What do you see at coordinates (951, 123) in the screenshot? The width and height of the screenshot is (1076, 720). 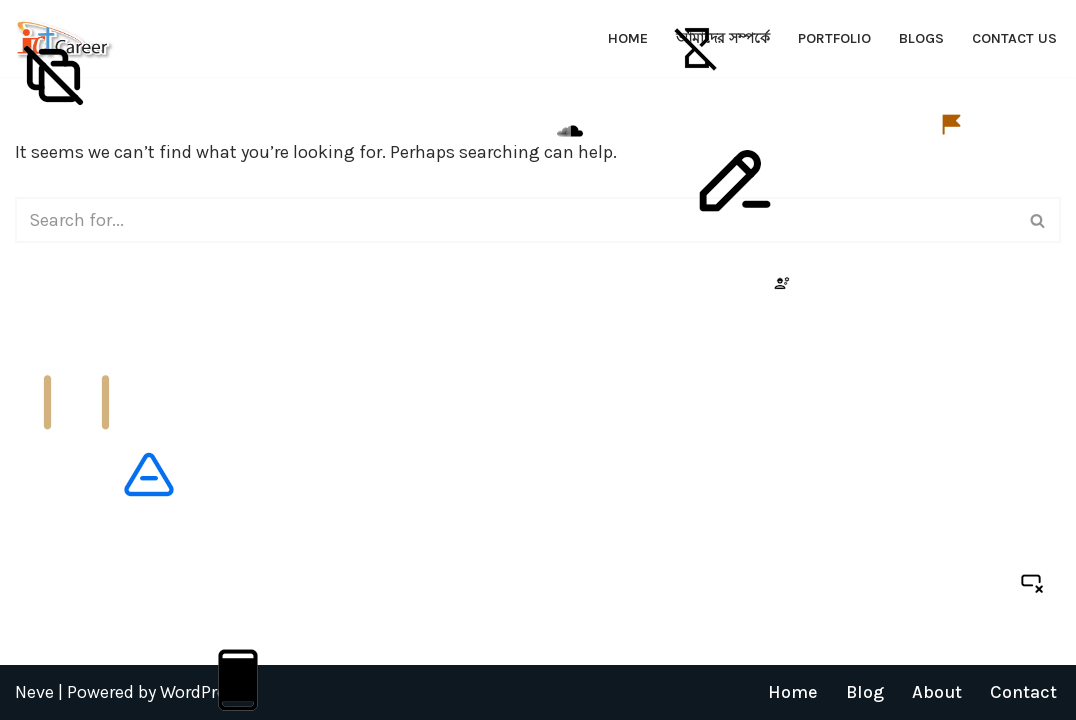 I see `flag or bookmark an item` at bounding box center [951, 123].